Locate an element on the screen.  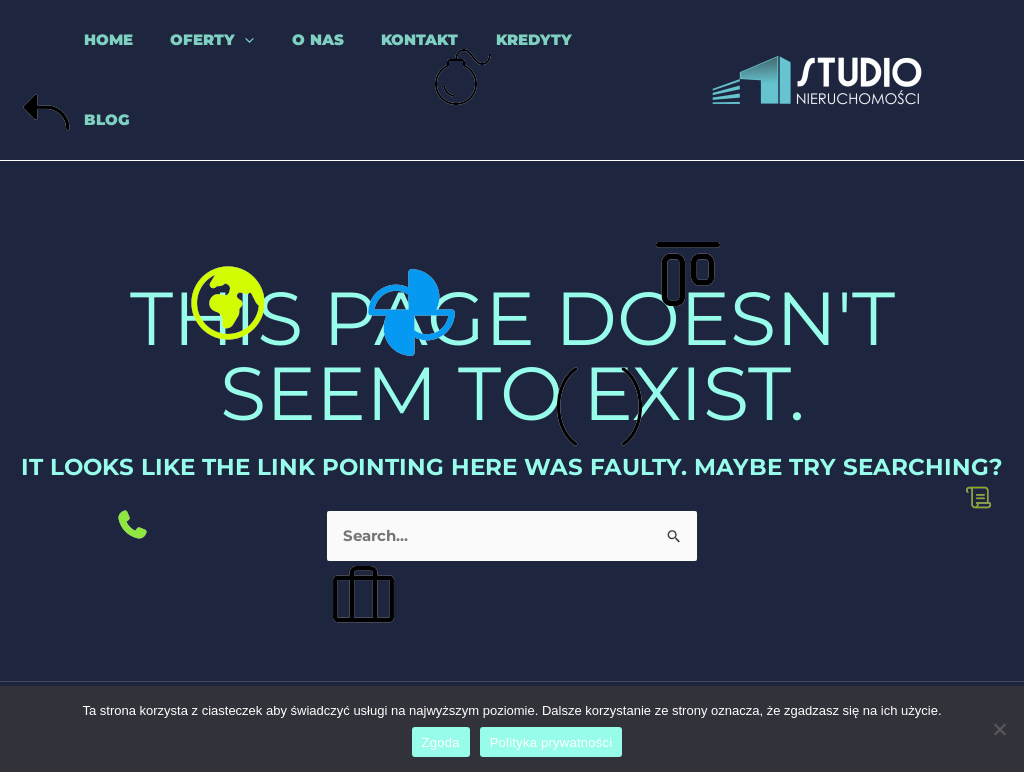
access travel or trip planning features is located at coordinates (363, 596).